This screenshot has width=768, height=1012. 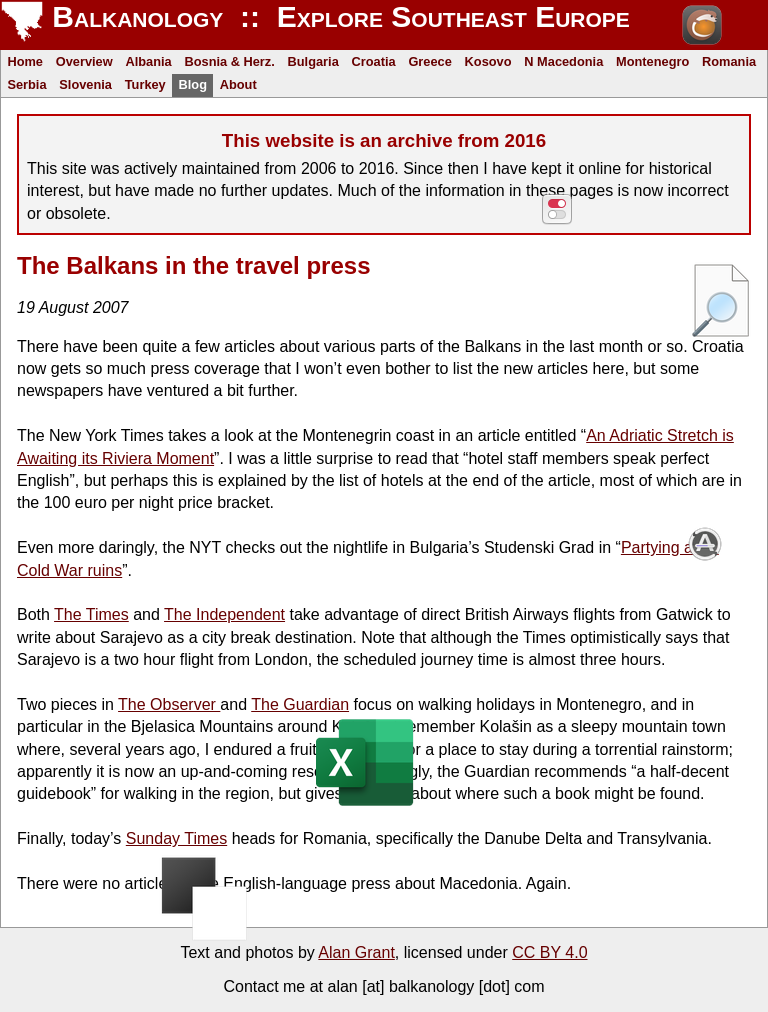 What do you see at coordinates (721, 300) in the screenshot?
I see `search within a document or file` at bounding box center [721, 300].